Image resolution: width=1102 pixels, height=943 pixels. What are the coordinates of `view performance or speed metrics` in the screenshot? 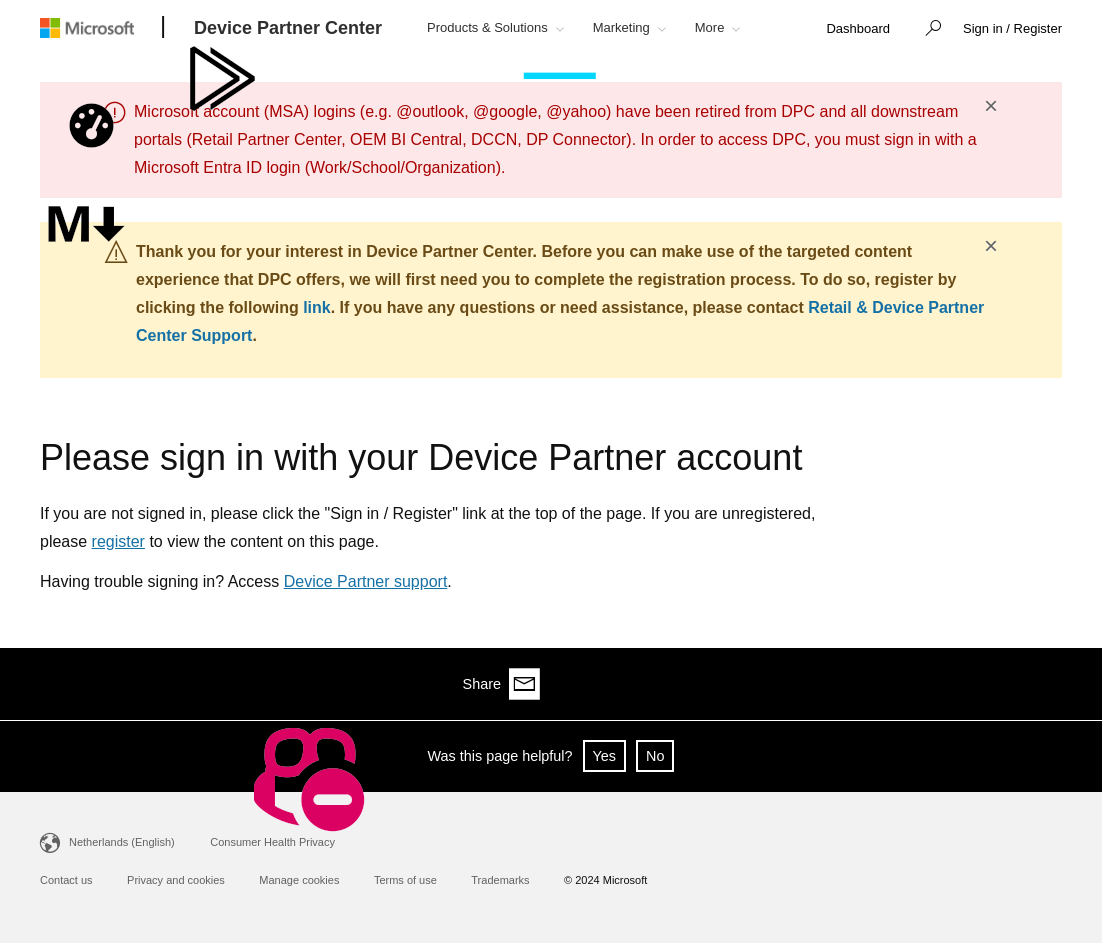 It's located at (91, 125).